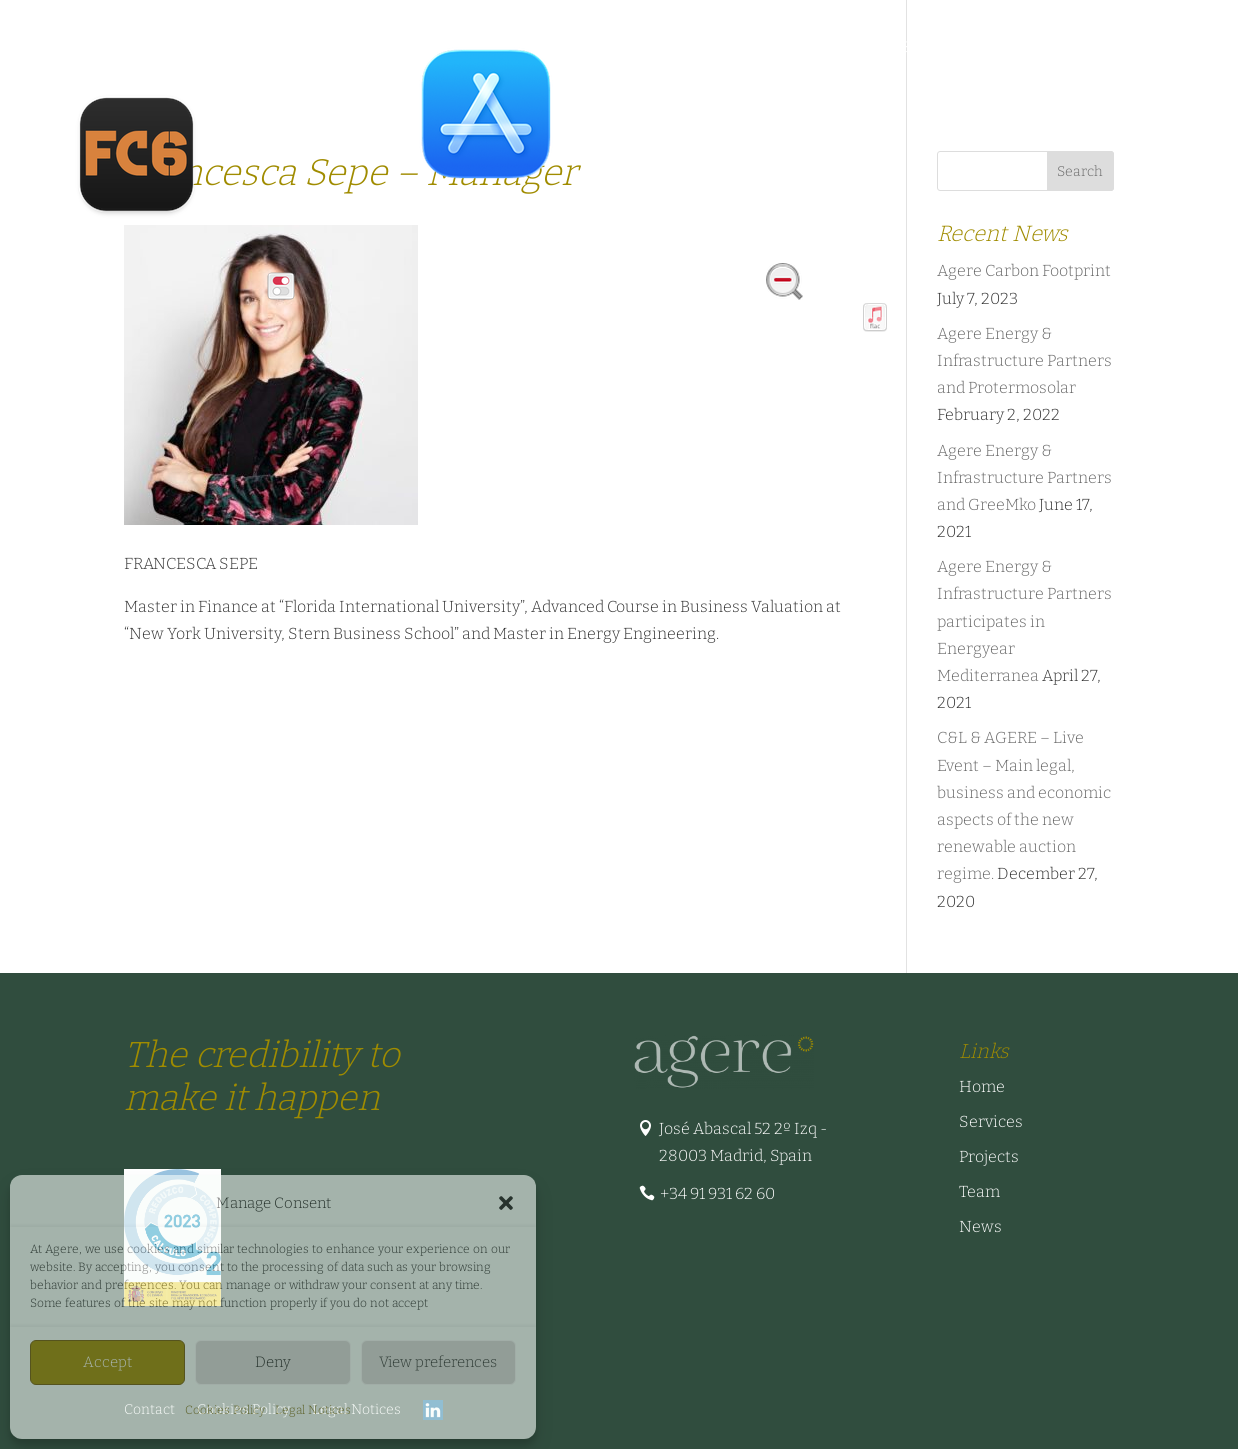  Describe the element at coordinates (784, 281) in the screenshot. I see `zoom out of the current view` at that location.